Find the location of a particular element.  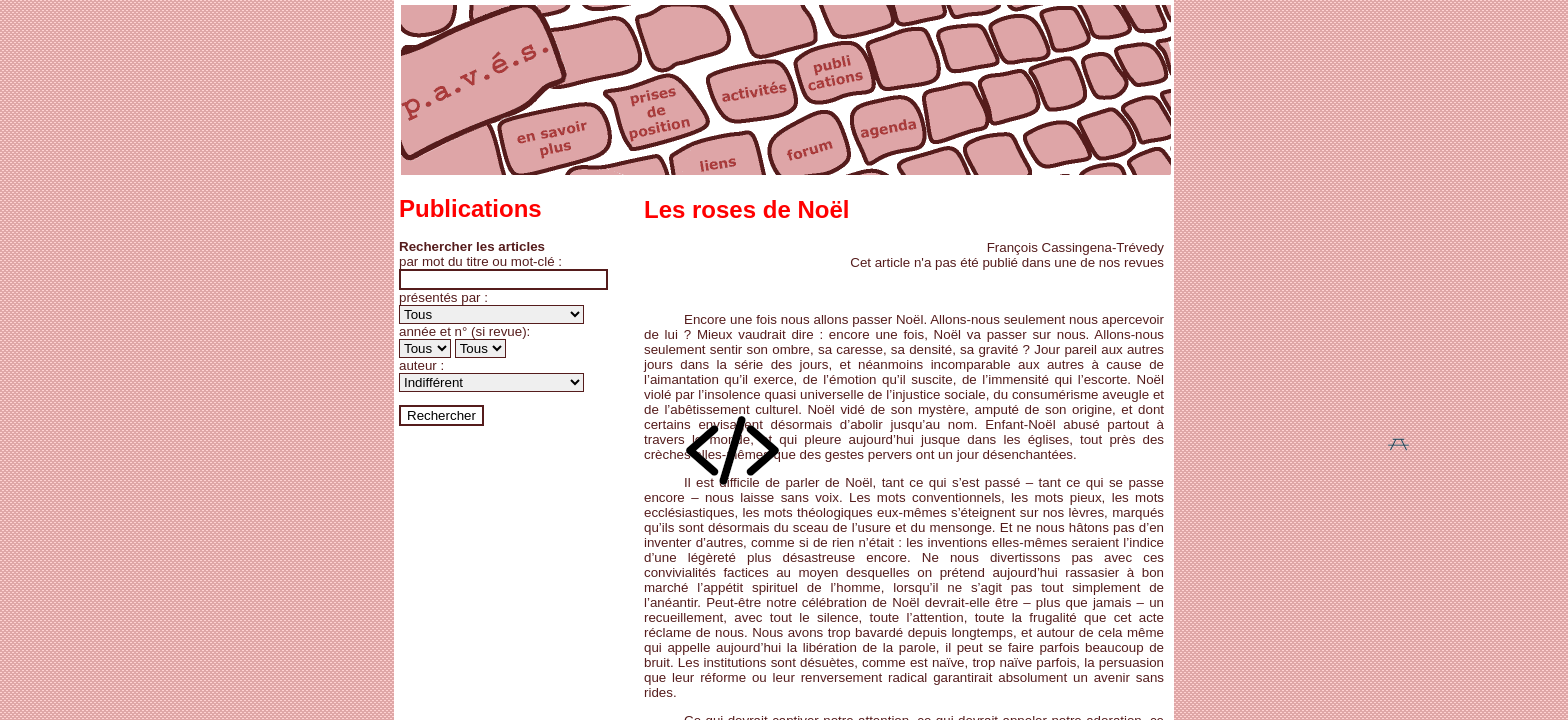

find nearby picnic areas is located at coordinates (1398, 444).